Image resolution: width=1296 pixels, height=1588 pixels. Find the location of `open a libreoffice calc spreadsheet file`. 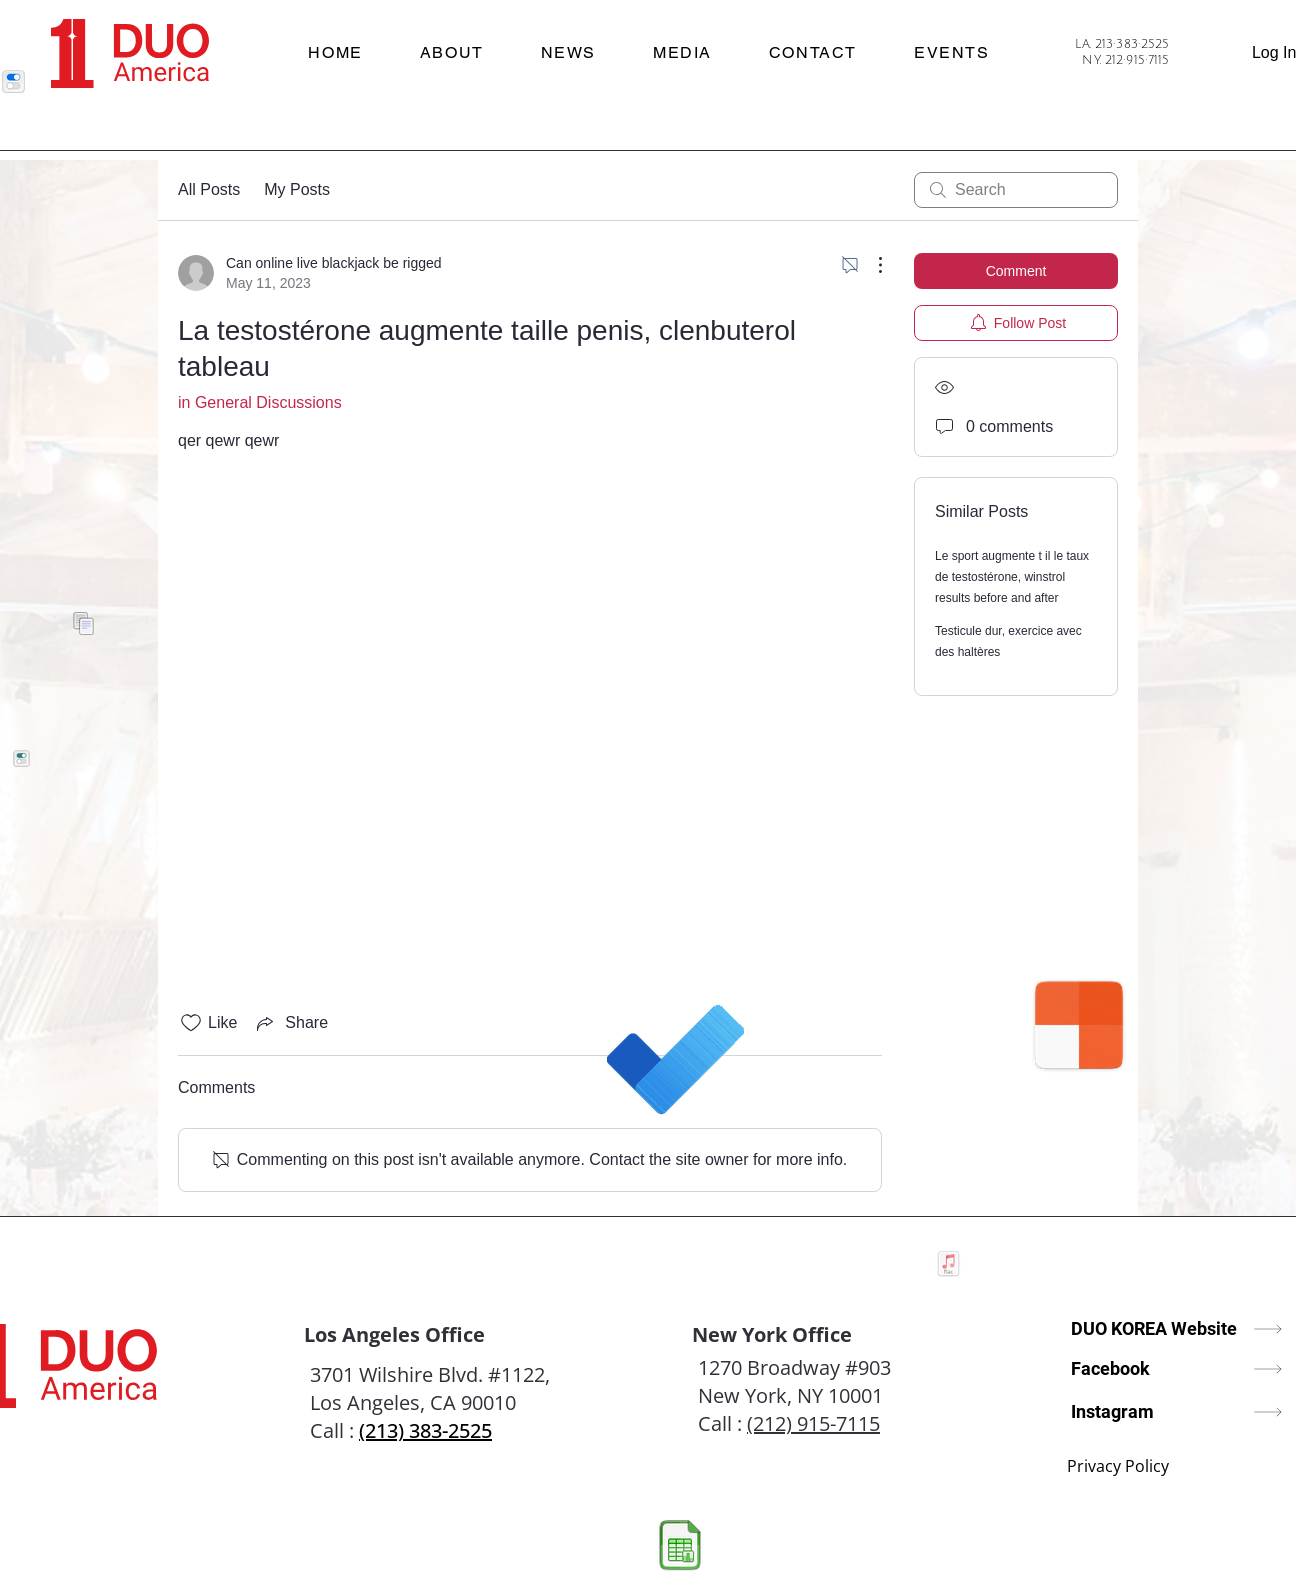

open a libreoffice calc spreadsheet file is located at coordinates (680, 1545).